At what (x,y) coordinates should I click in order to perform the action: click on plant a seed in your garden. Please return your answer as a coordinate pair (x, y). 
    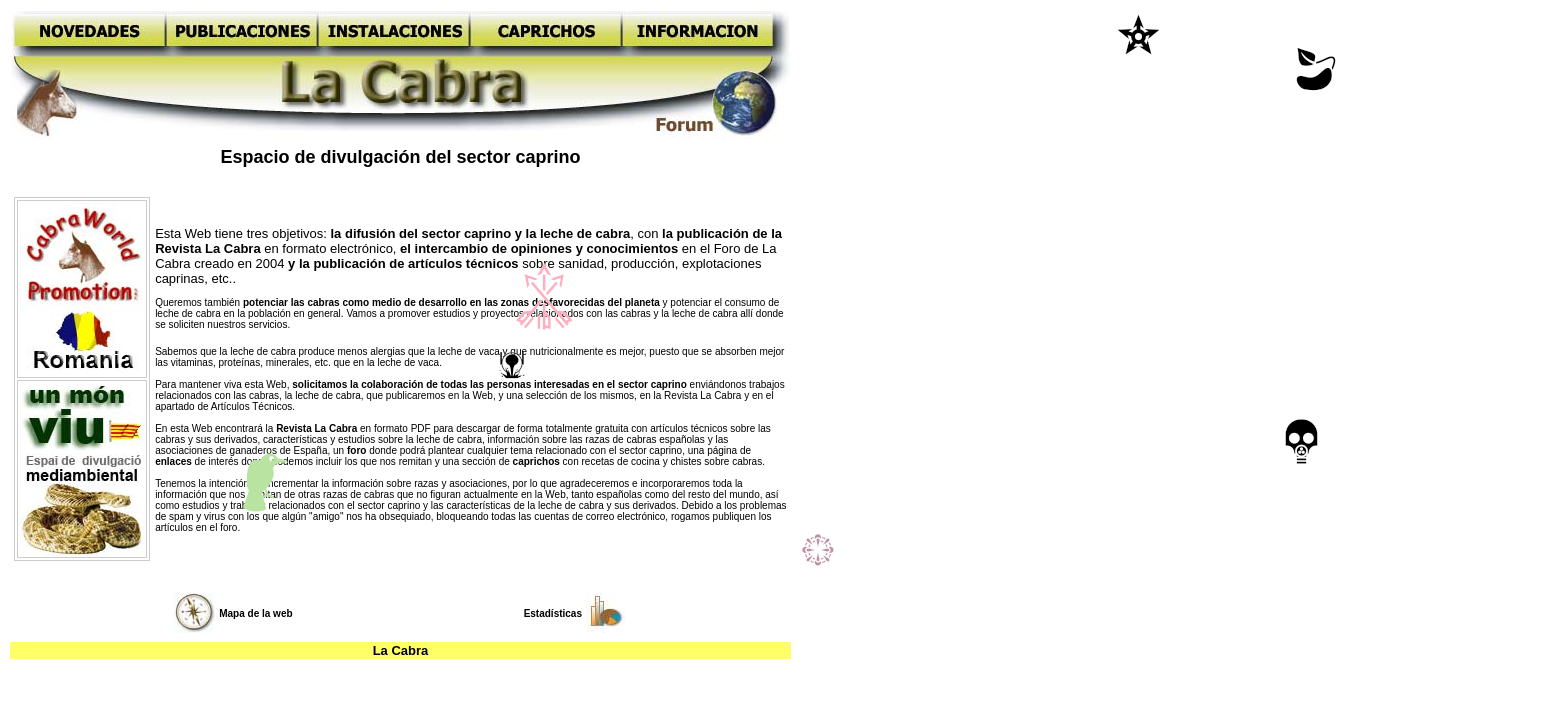
    Looking at the image, I should click on (1316, 69).